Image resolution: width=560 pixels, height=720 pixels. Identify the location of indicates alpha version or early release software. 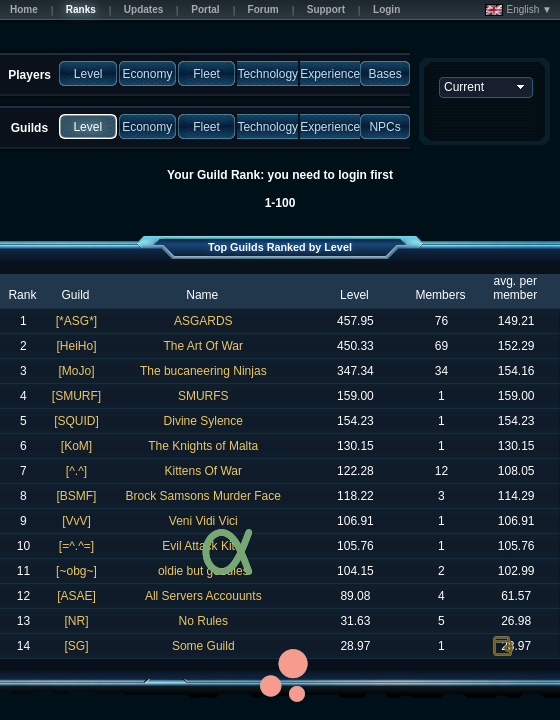
(229, 552).